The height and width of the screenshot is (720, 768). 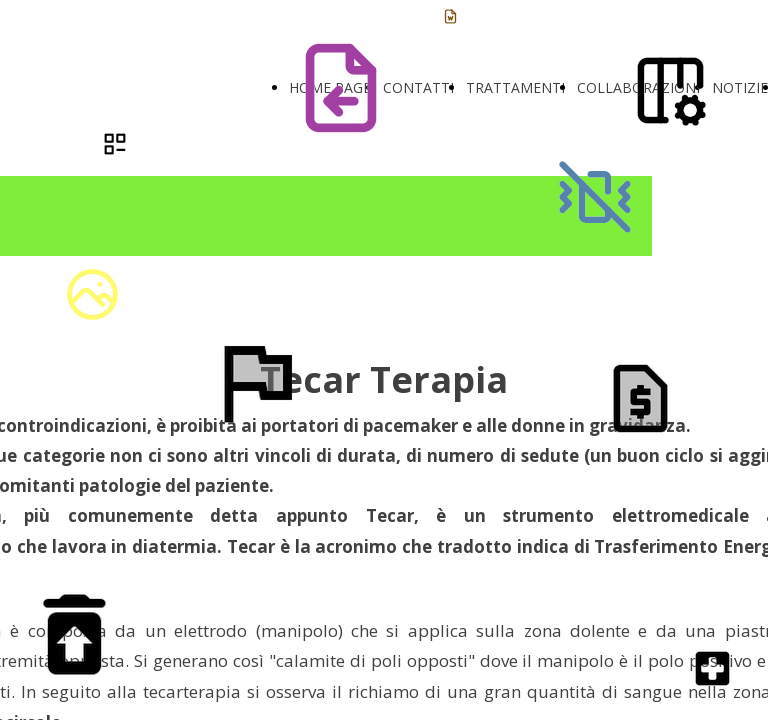 What do you see at coordinates (640, 398) in the screenshot?
I see `view invoice or billing document` at bounding box center [640, 398].